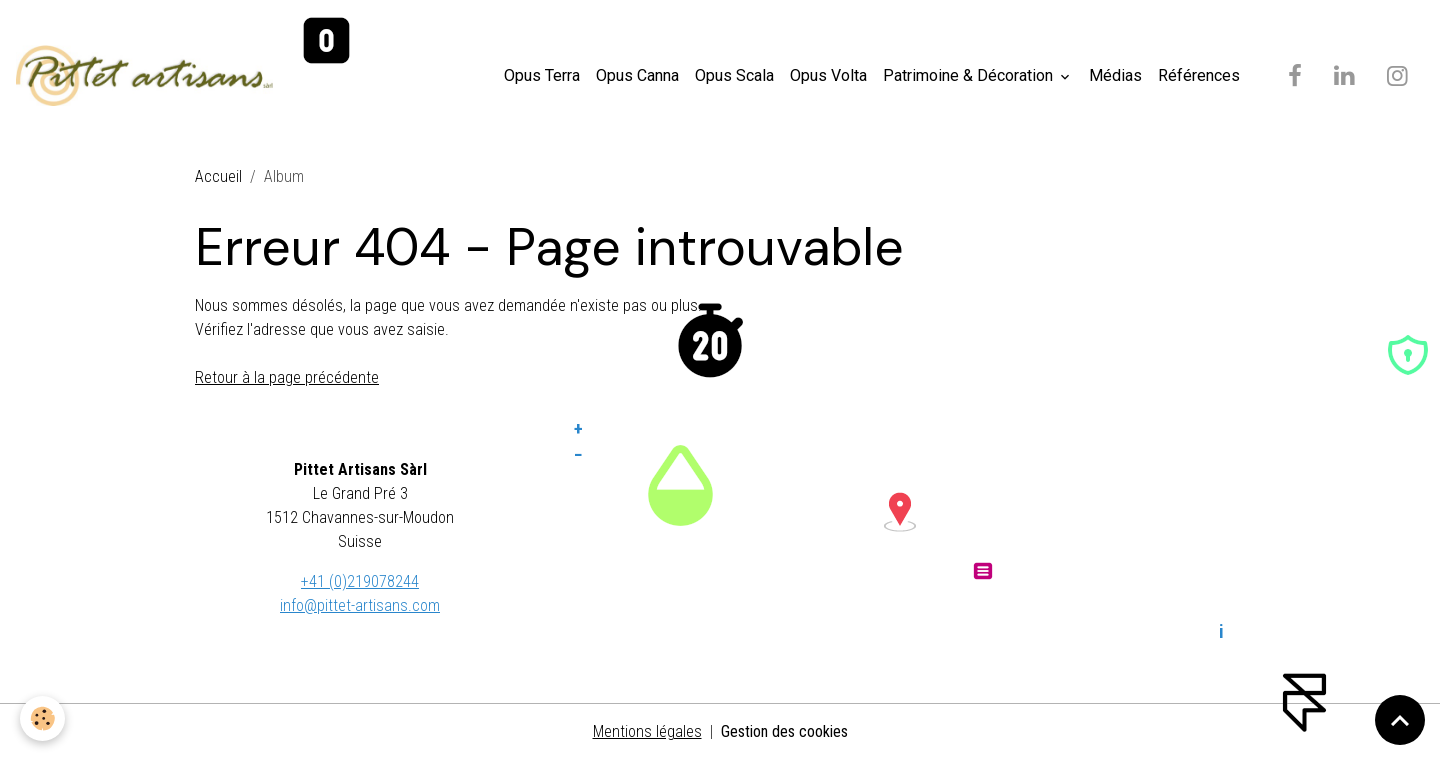 This screenshot has width=1440, height=760. I want to click on access security or privacy settings, so click(1408, 355).